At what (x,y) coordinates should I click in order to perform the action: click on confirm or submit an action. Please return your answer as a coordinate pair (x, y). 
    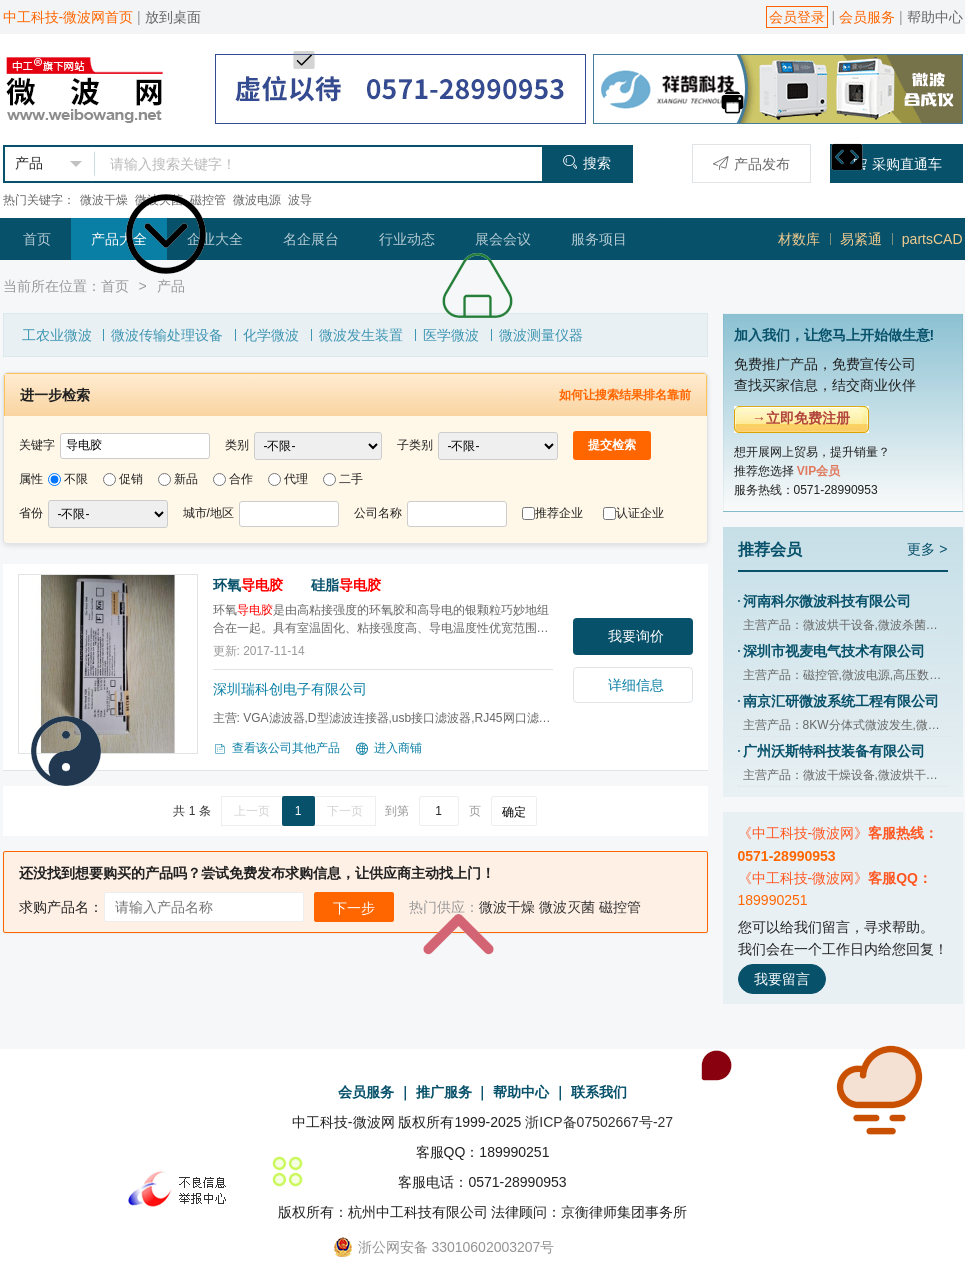
    Looking at the image, I should click on (304, 60).